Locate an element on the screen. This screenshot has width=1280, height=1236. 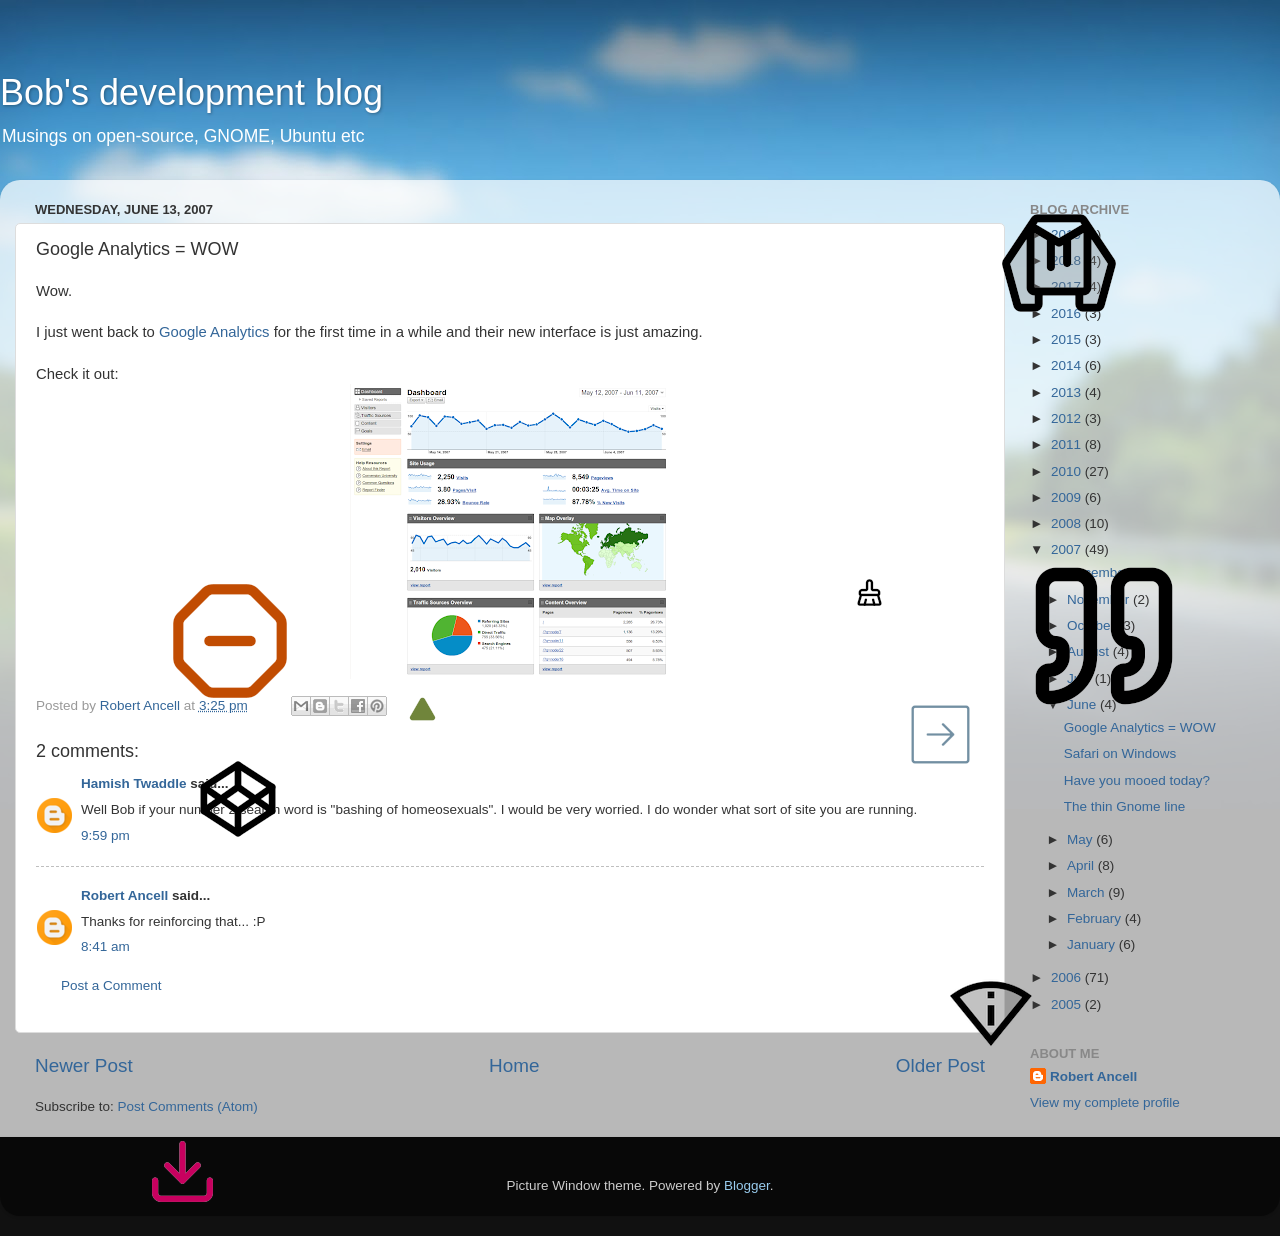
open CodePen profile or project is located at coordinates (238, 799).